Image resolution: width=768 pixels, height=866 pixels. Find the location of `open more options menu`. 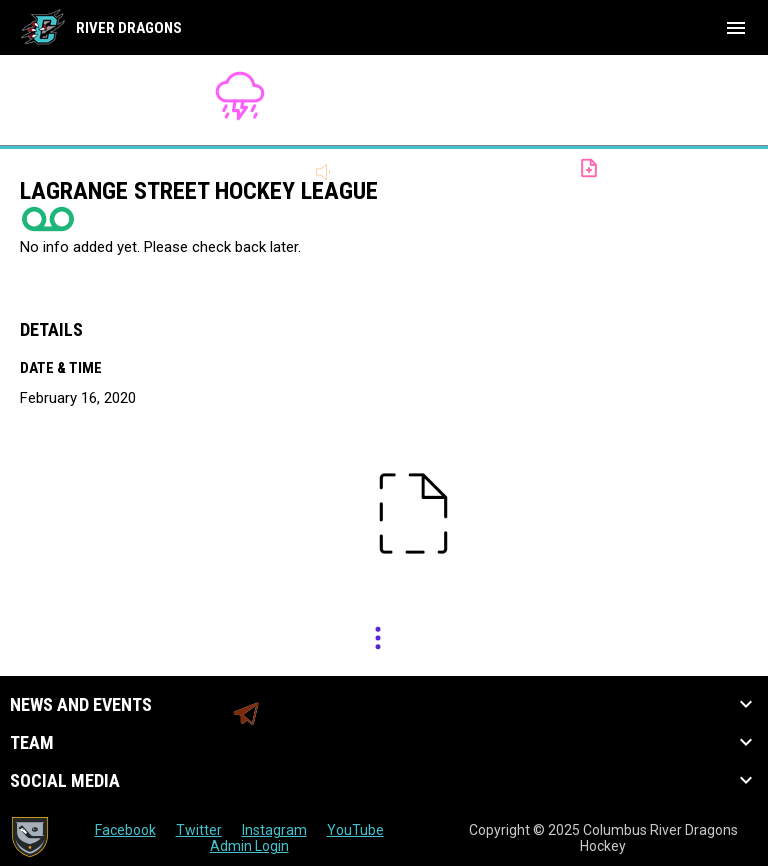

open more options menu is located at coordinates (378, 638).